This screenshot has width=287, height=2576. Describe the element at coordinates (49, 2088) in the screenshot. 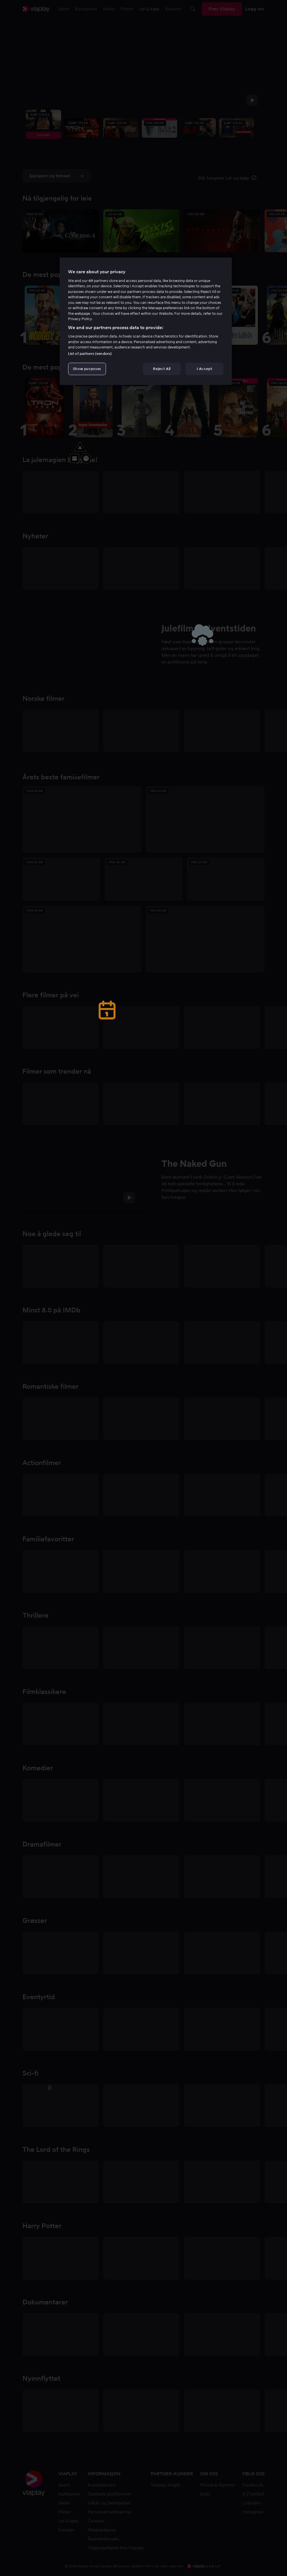

I see `unknown or unrecognized device connected` at that location.